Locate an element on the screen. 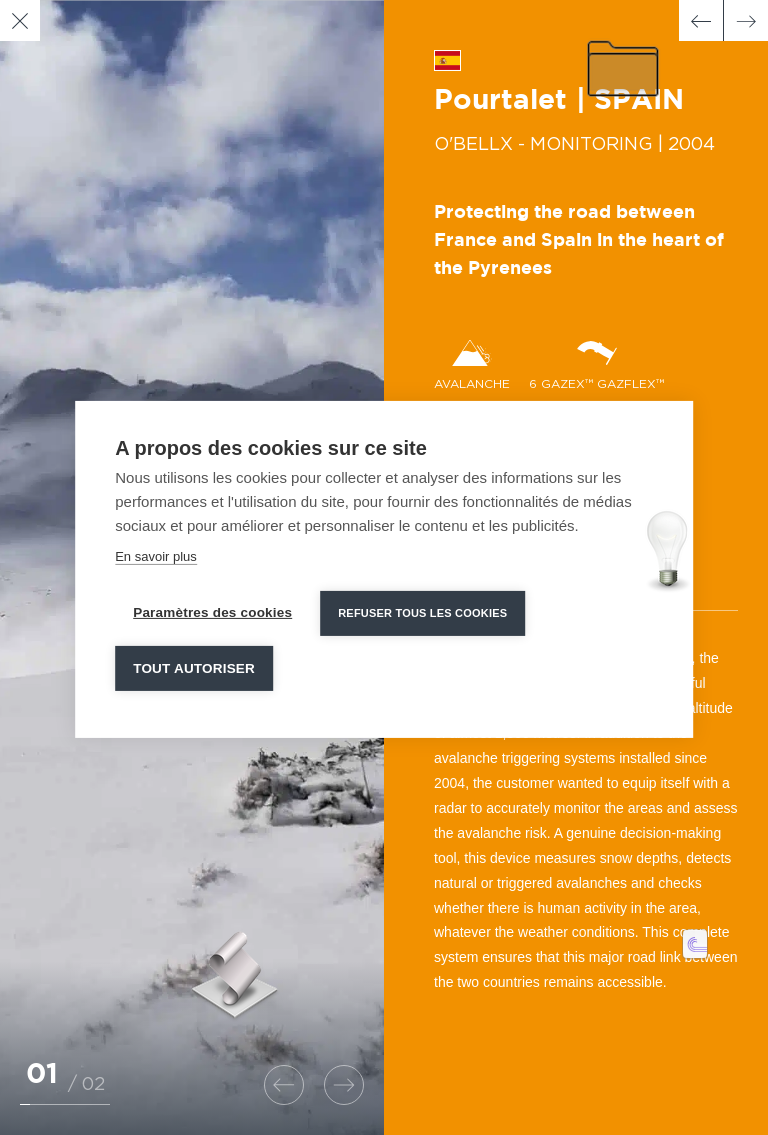 This screenshot has width=768, height=1135. run an AppleScript applet is located at coordinates (234, 974).